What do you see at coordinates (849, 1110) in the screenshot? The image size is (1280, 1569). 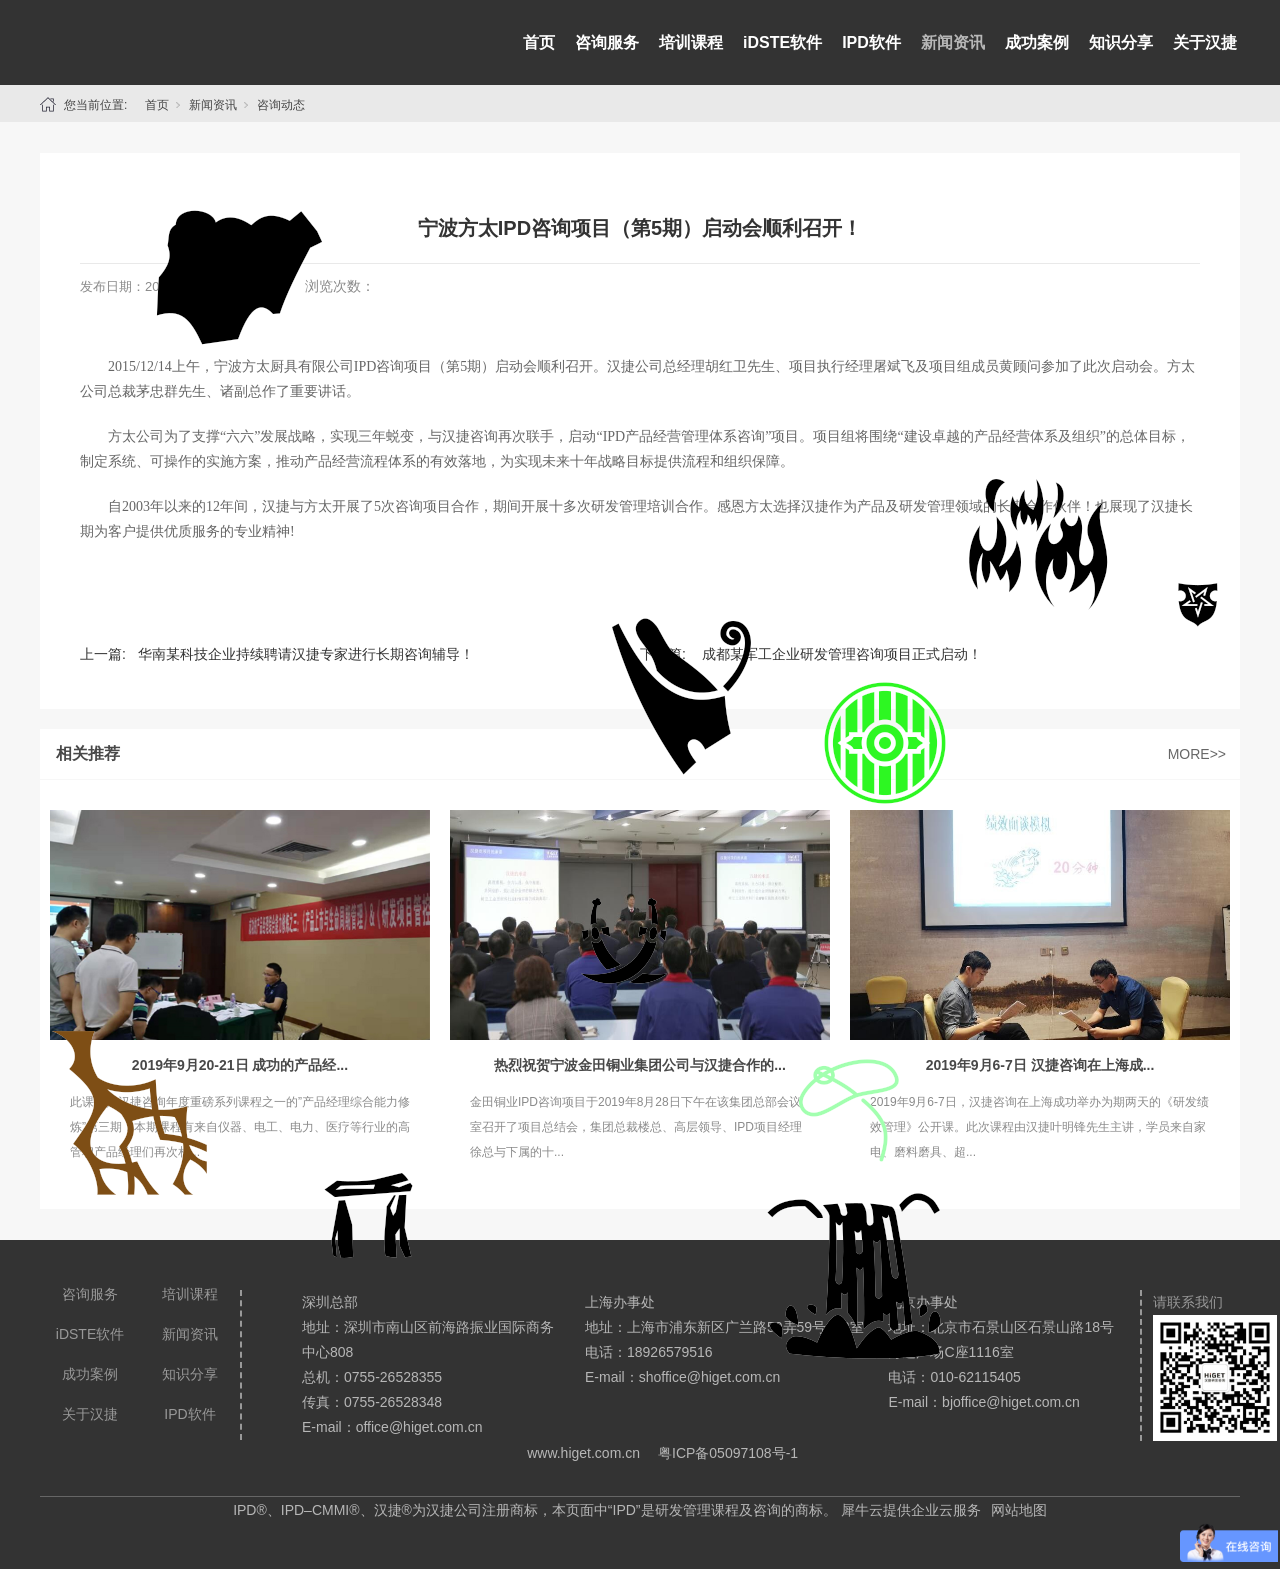 I see `select or capture objects with freeform drawing` at bounding box center [849, 1110].